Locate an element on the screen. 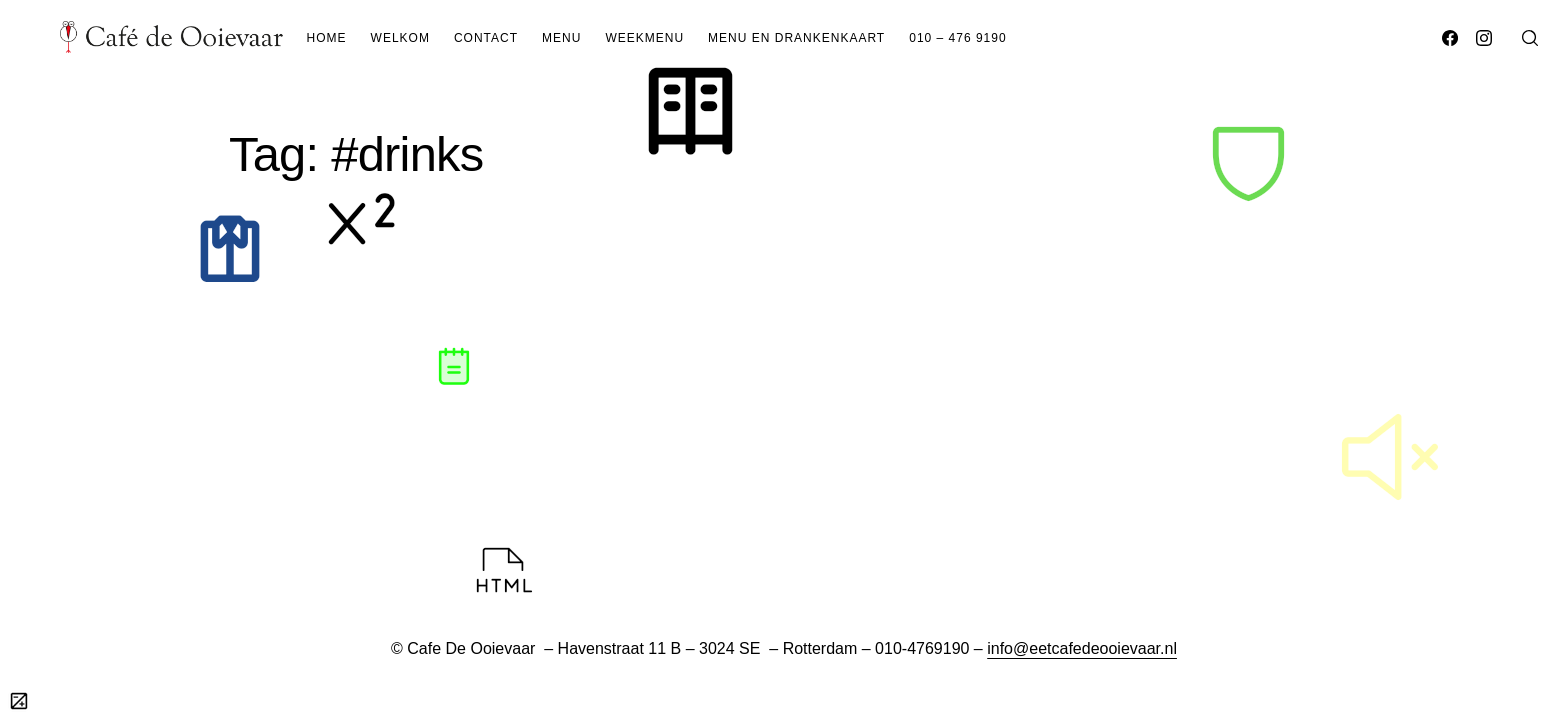 This screenshot has width=1568, height=720. access security settings is located at coordinates (1248, 159).